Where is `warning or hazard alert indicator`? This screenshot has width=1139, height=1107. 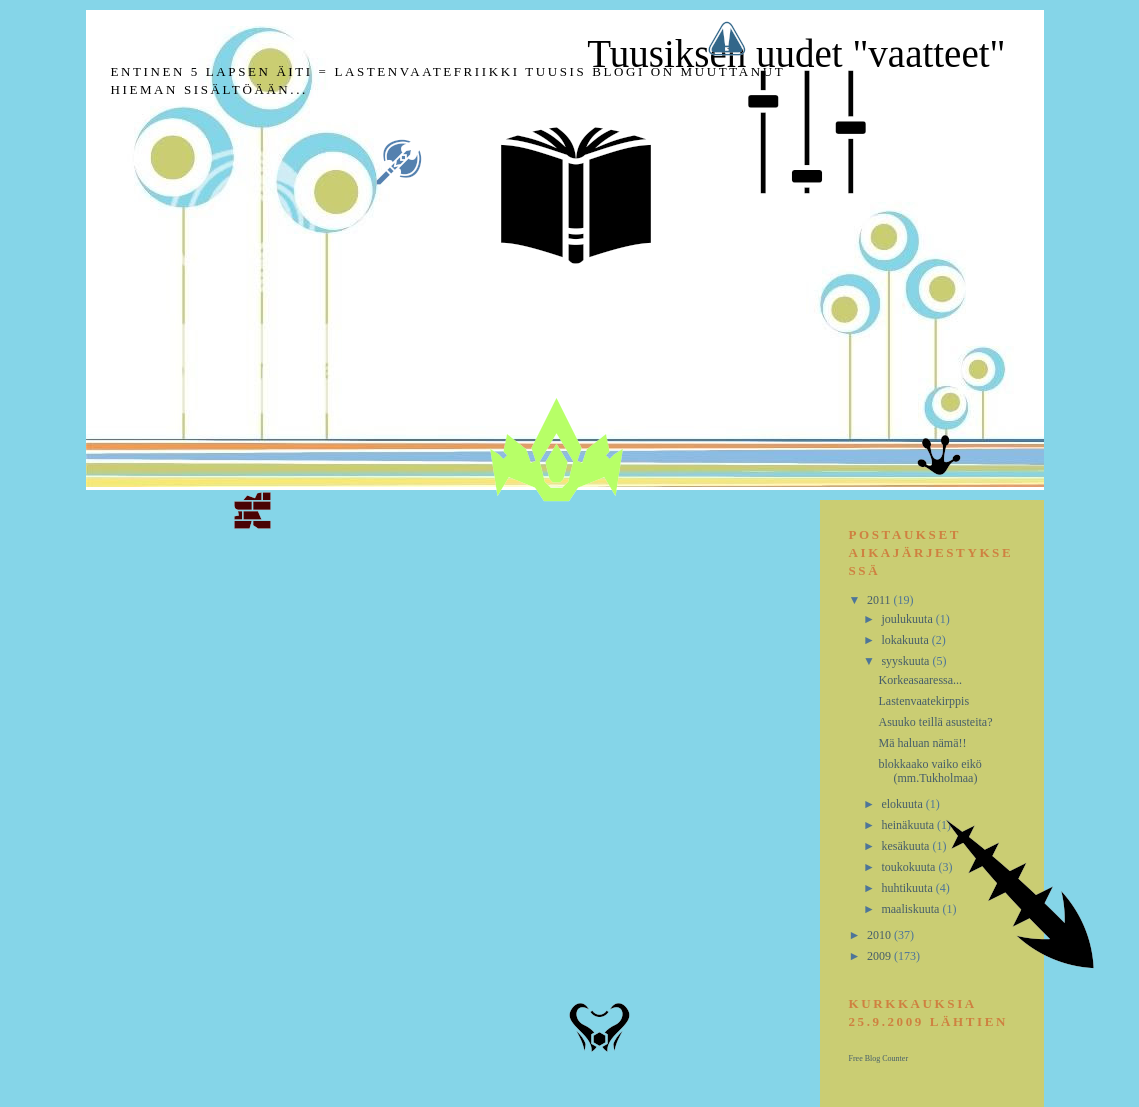 warning or hazard alert indicator is located at coordinates (727, 39).